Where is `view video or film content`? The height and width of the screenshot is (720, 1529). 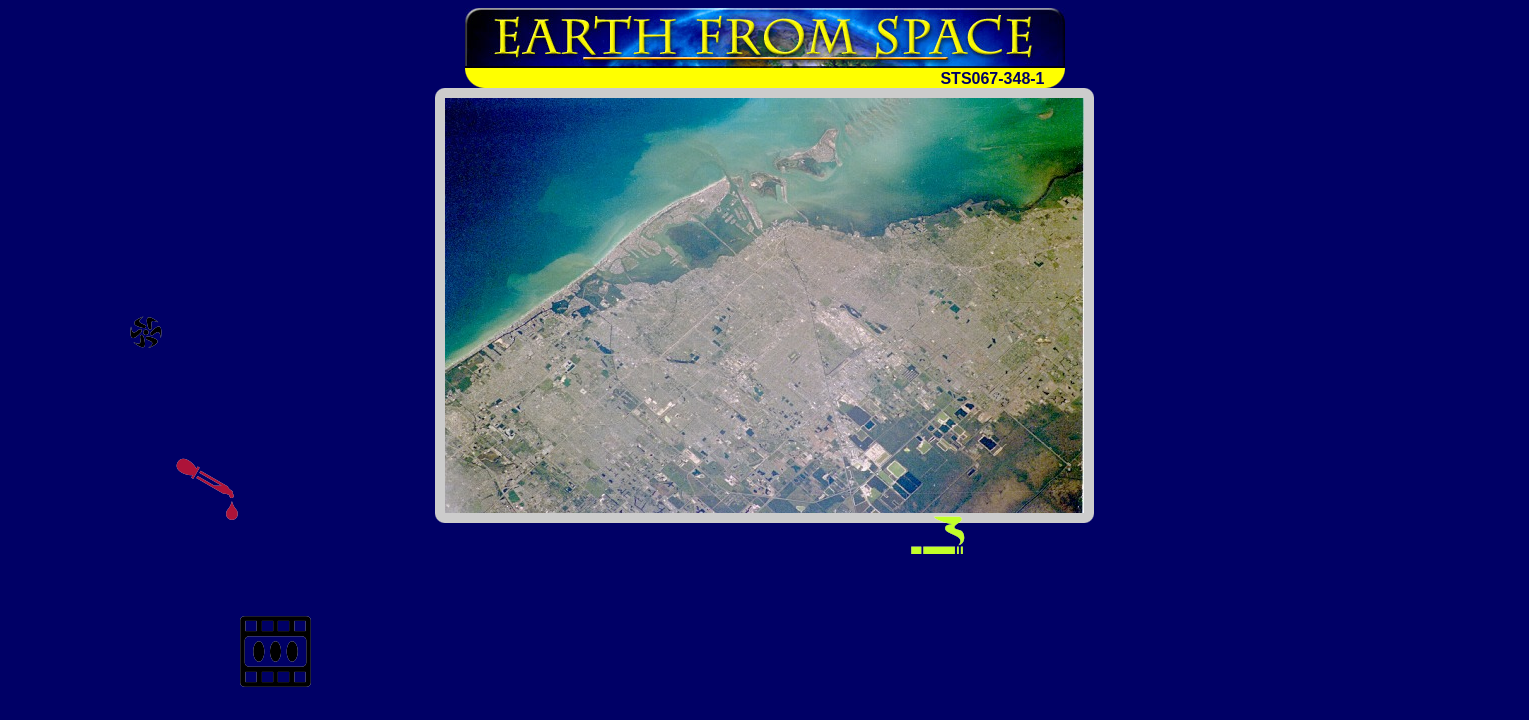 view video or film content is located at coordinates (275, 651).